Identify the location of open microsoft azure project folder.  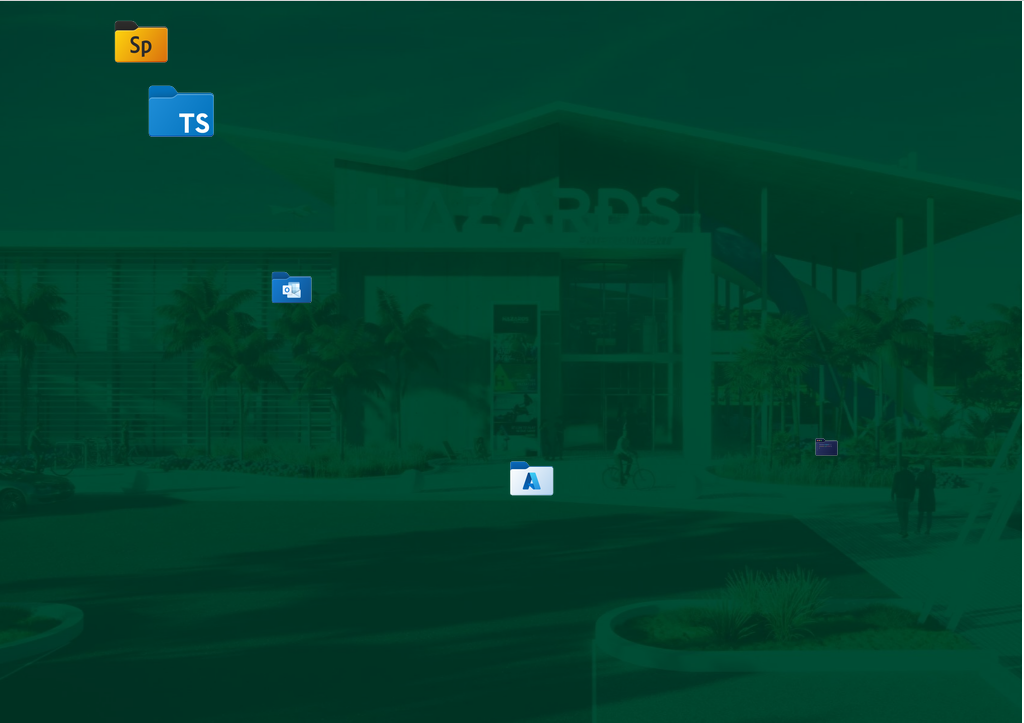
(531, 479).